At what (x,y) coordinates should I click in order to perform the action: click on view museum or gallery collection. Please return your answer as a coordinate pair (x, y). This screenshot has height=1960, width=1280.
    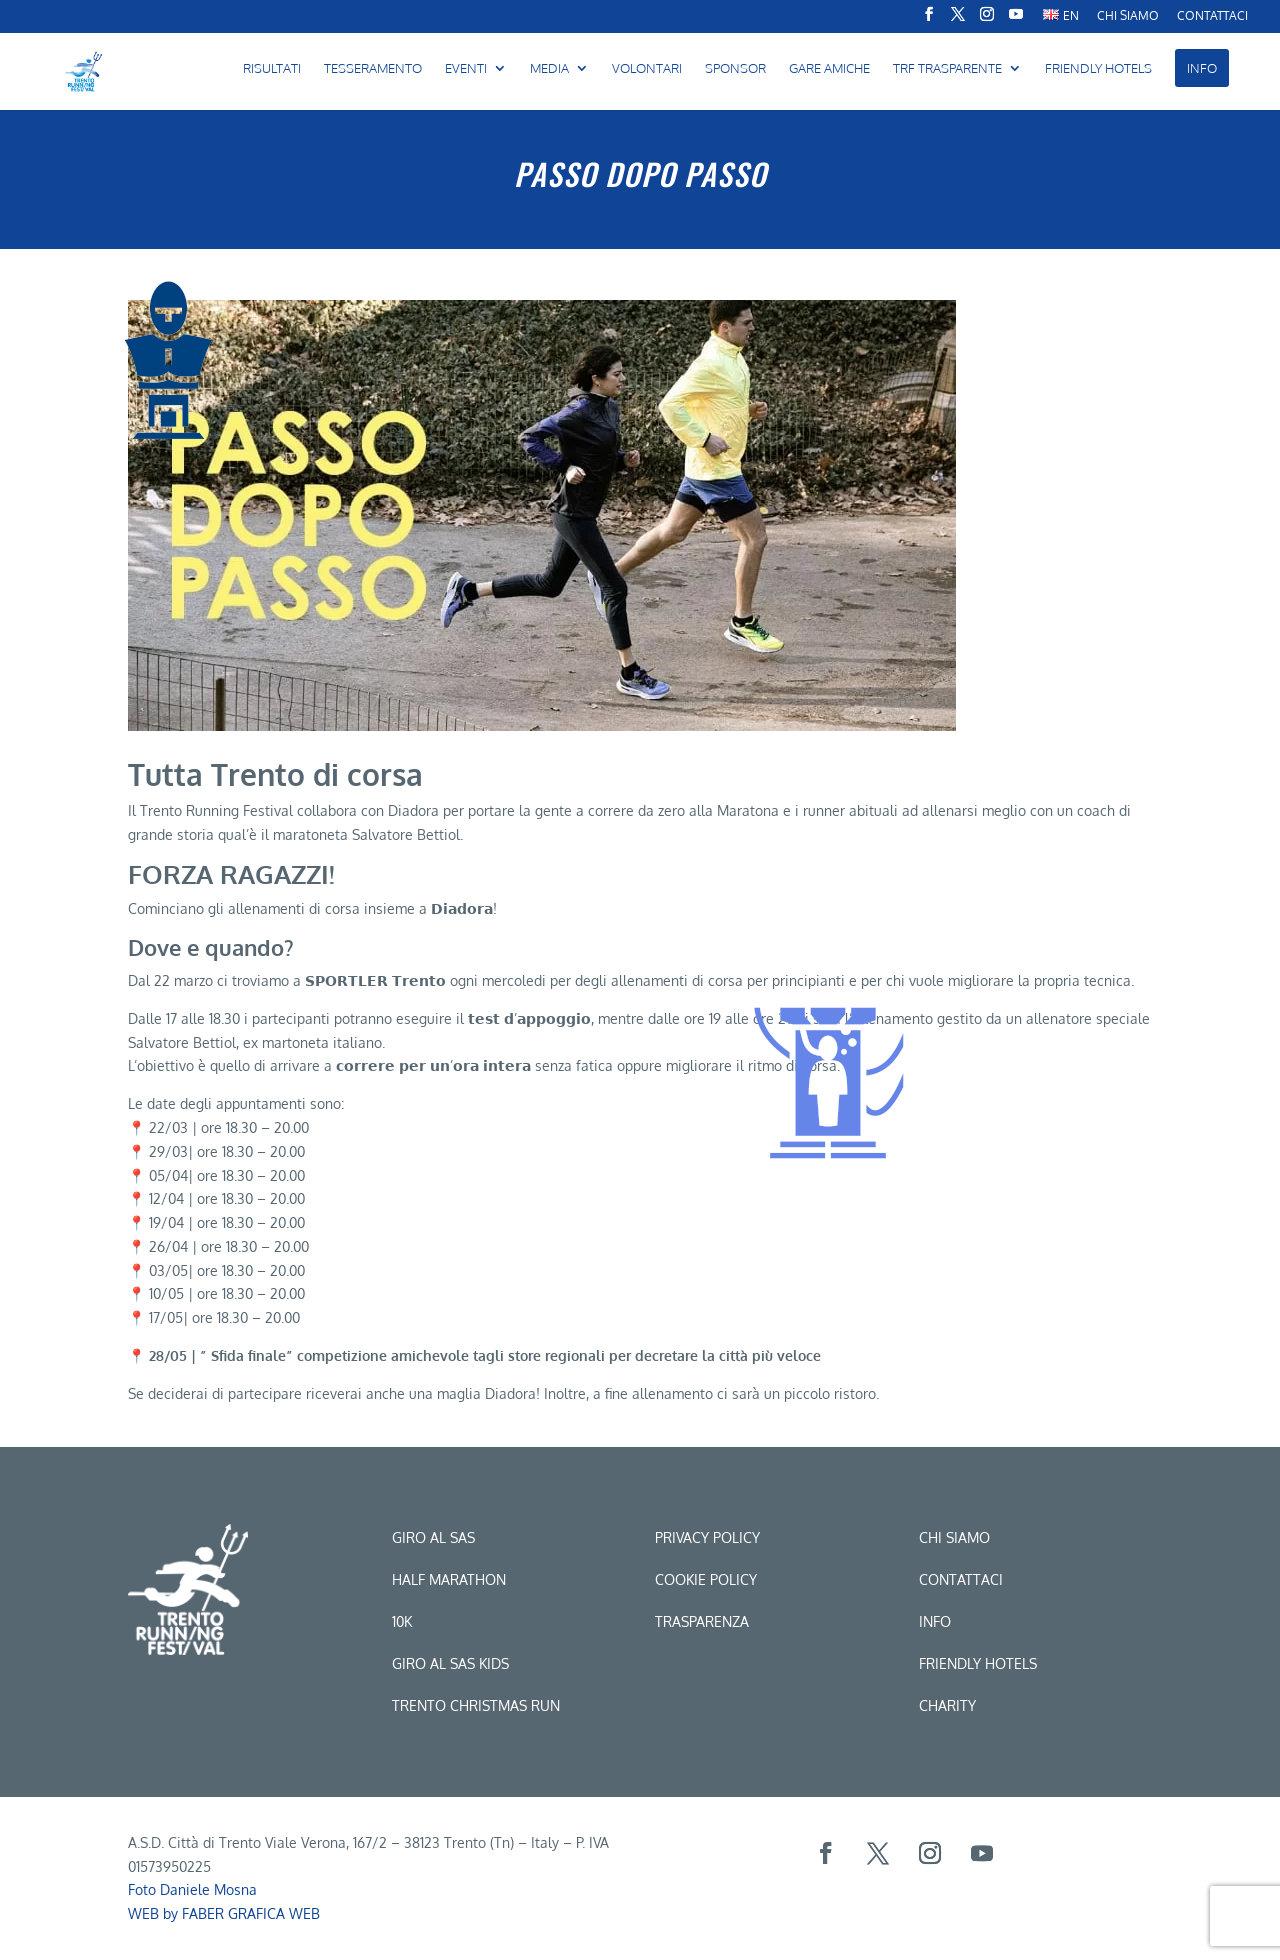
    Looking at the image, I should click on (168, 359).